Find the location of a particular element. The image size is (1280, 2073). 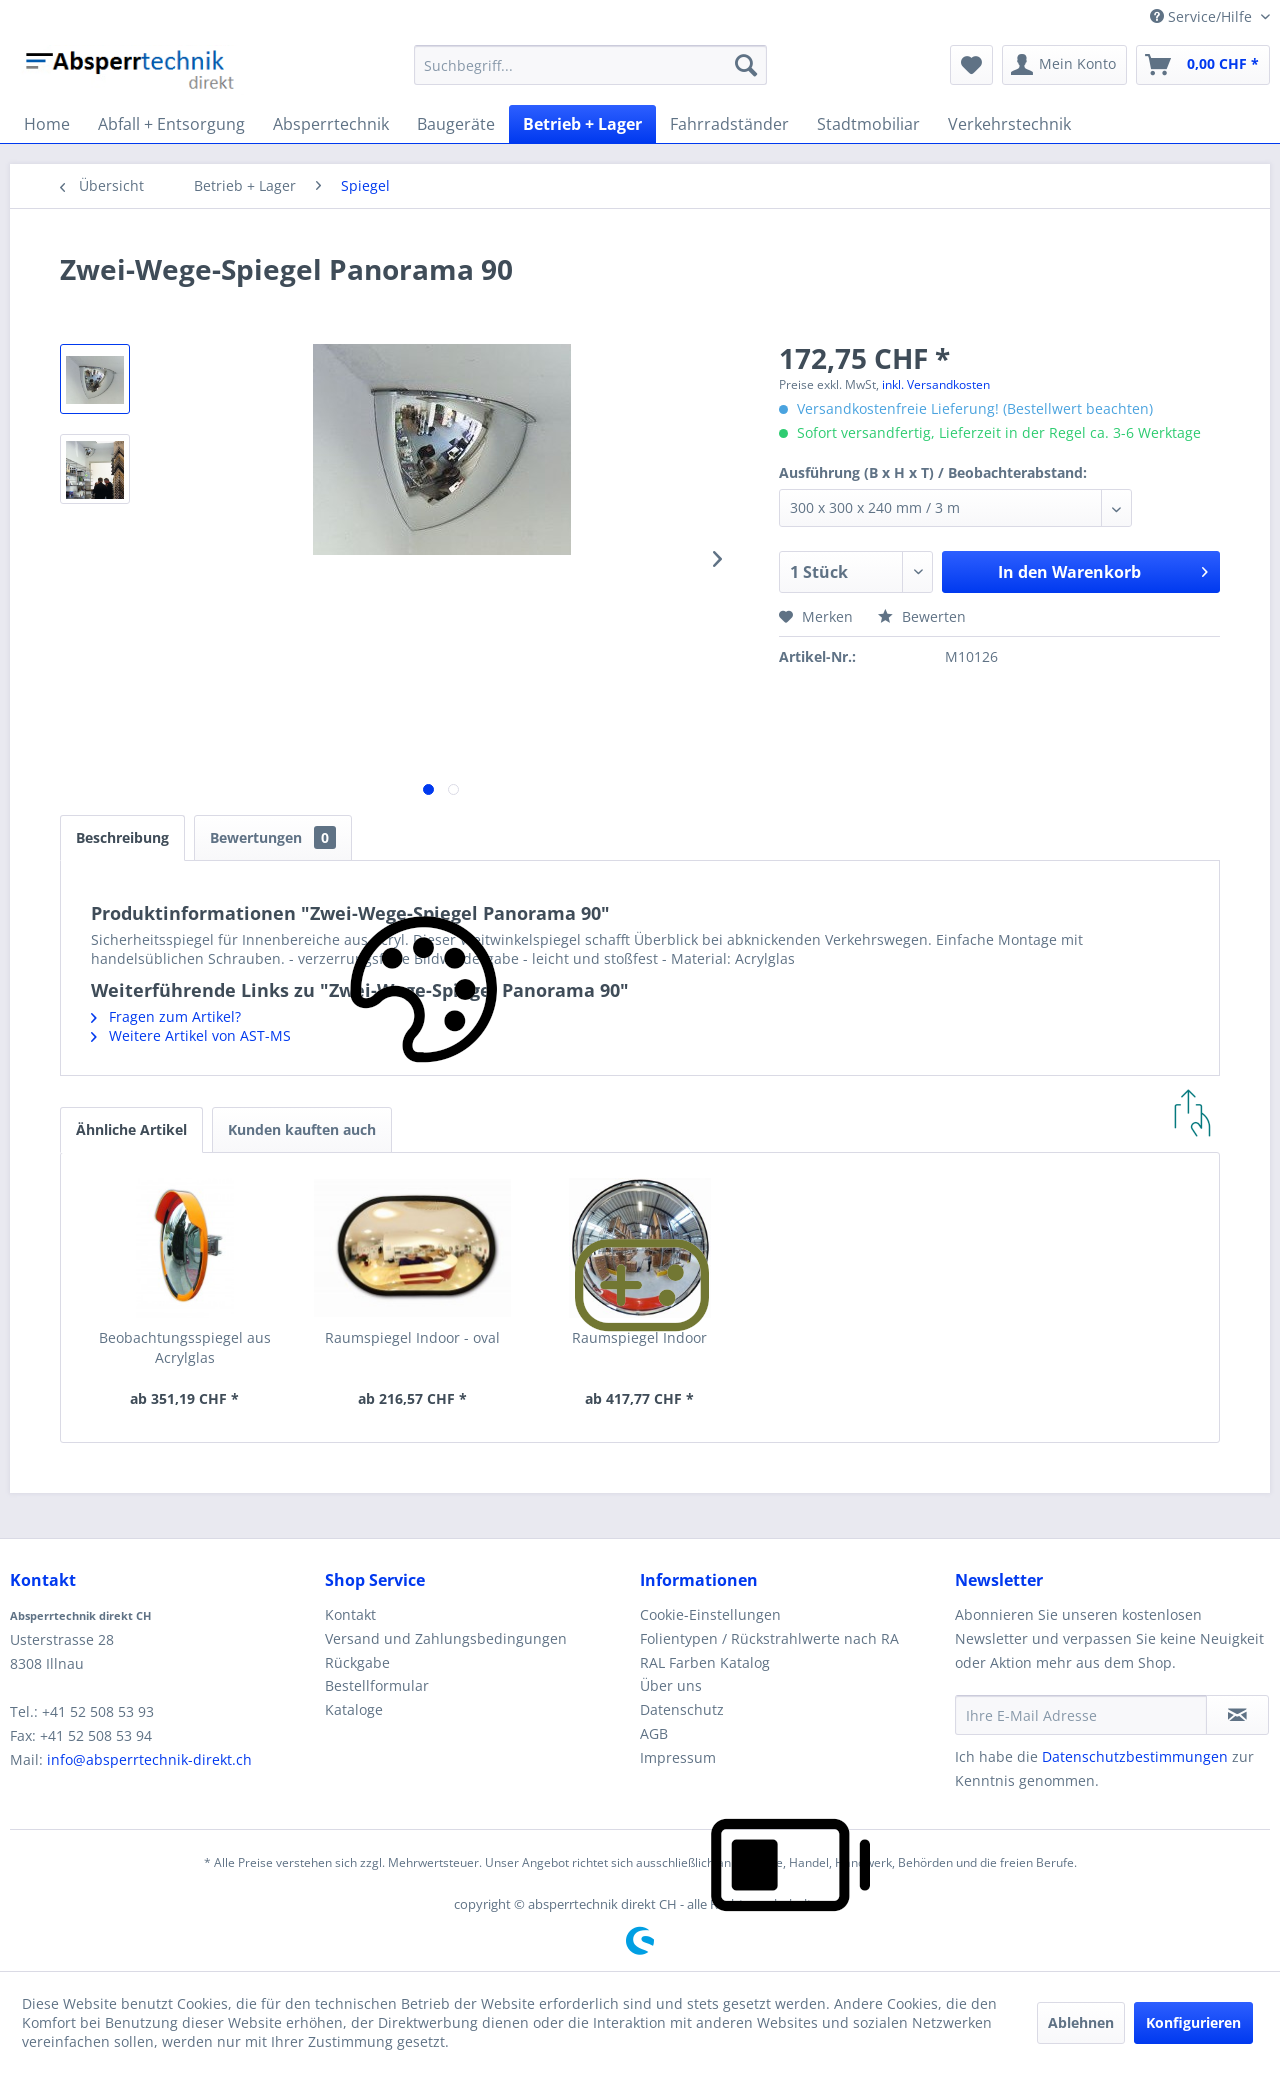

indicates battery at medium charge level is located at coordinates (788, 1865).